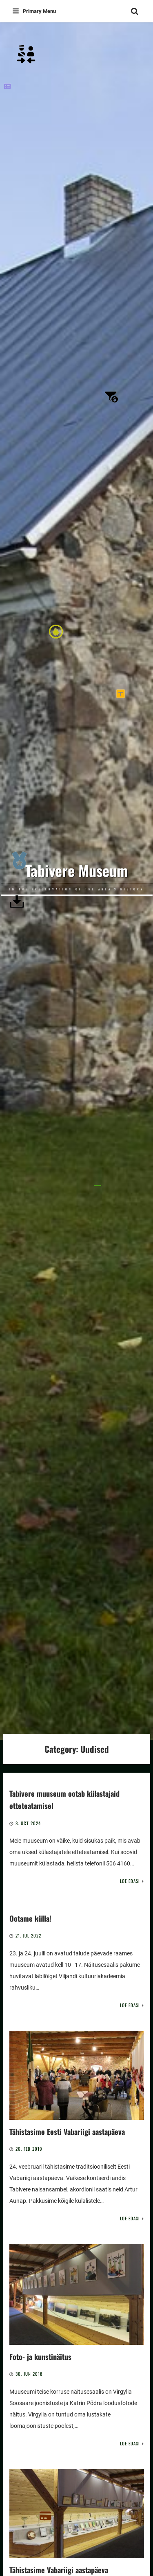  Describe the element at coordinates (19, 861) in the screenshot. I see `view achievements or awards` at that location.